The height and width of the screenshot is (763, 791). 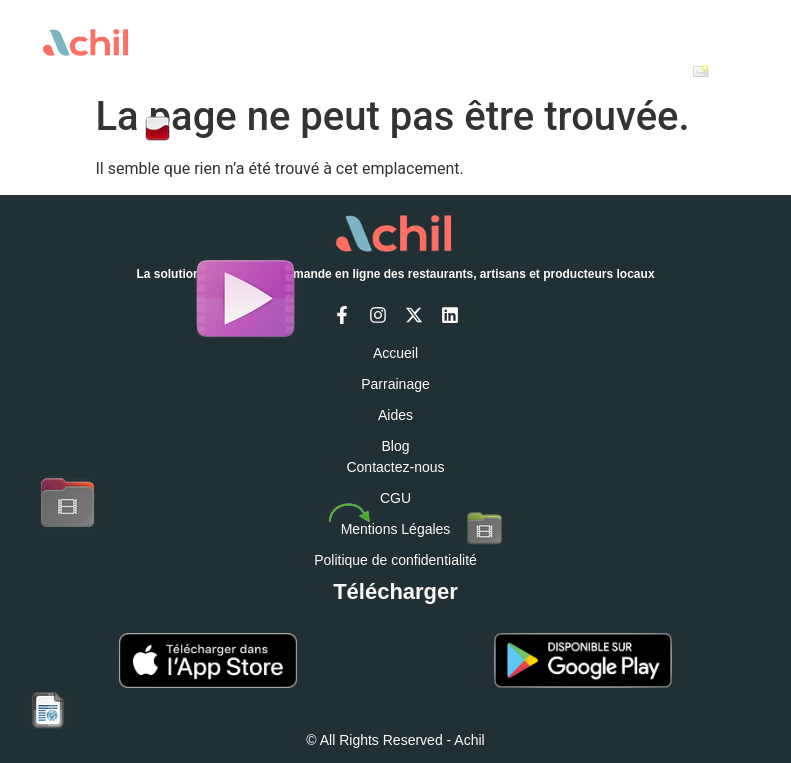 What do you see at coordinates (157, 128) in the screenshot?
I see `open wine application for running windows programs` at bounding box center [157, 128].